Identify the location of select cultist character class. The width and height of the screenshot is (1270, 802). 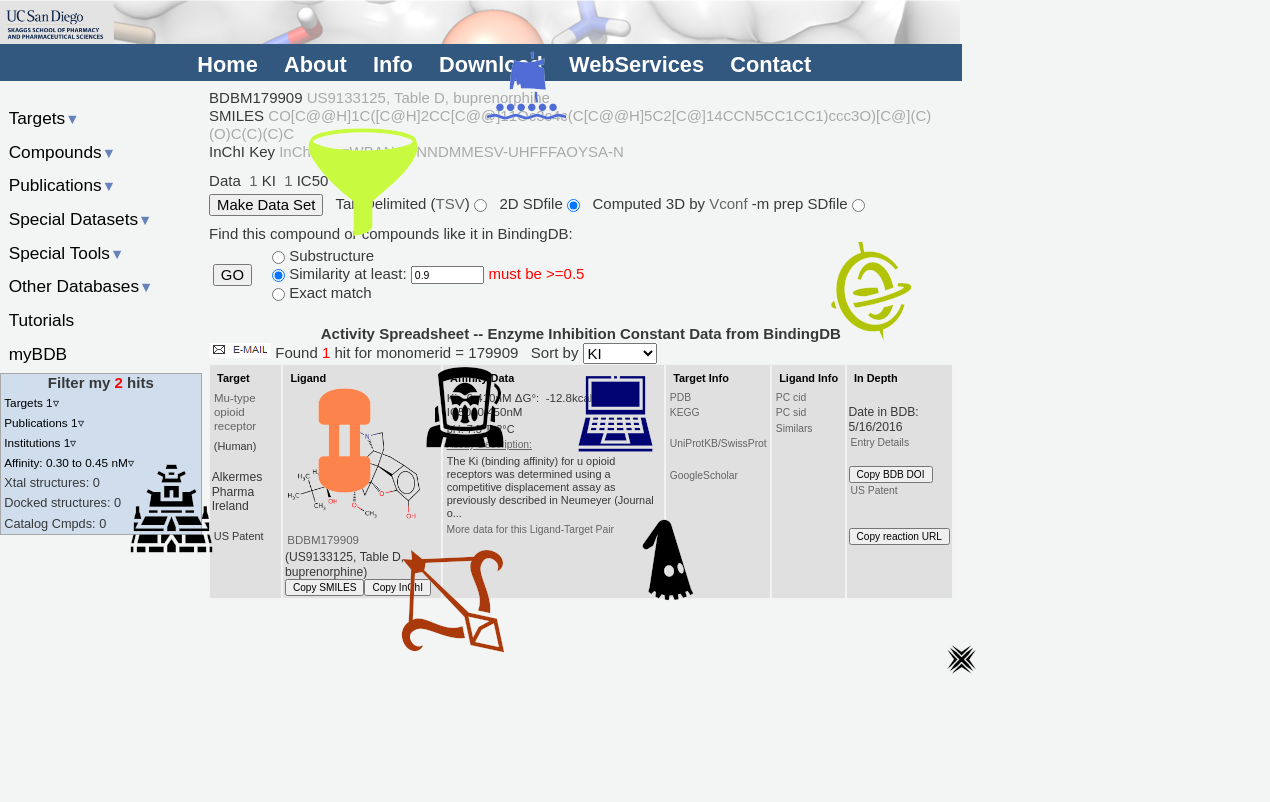
(668, 560).